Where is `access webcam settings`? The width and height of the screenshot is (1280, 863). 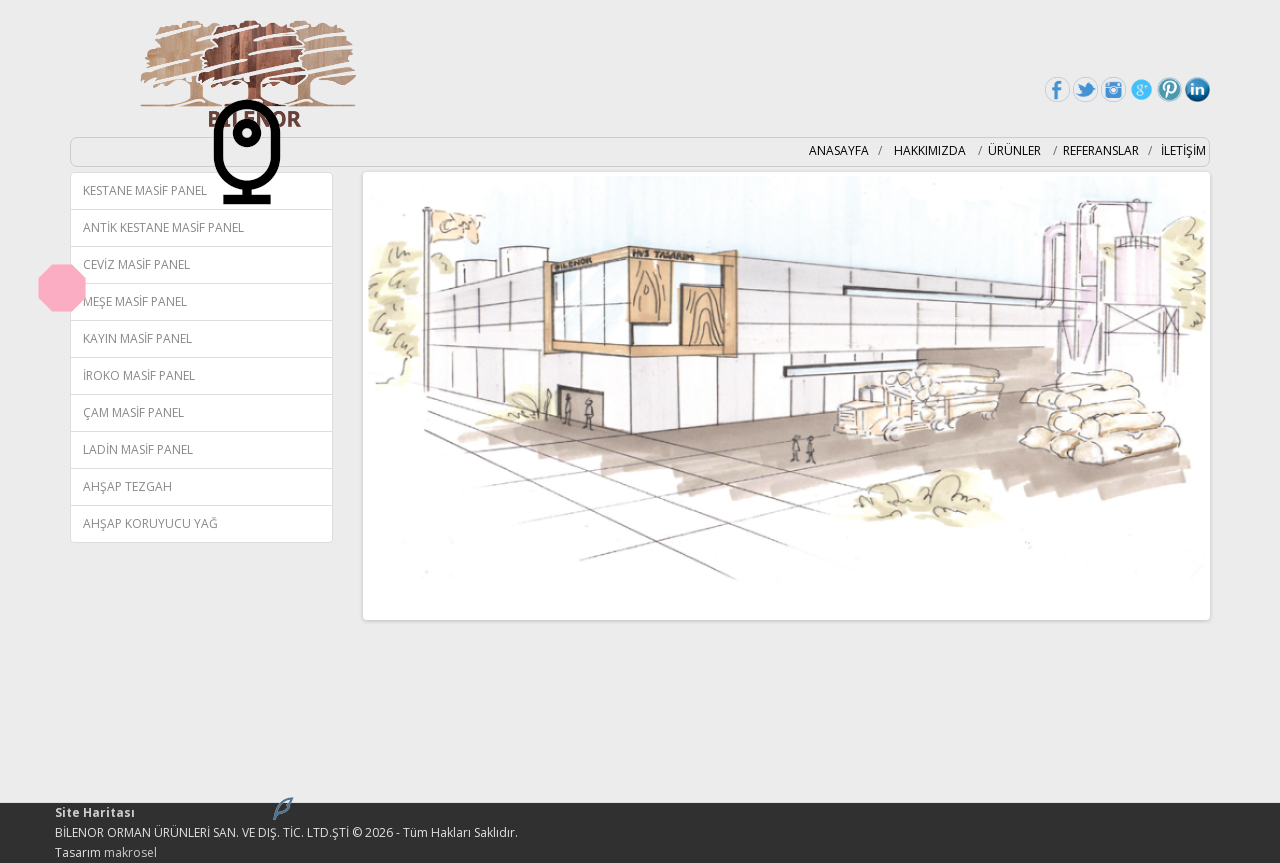
access webcam settings is located at coordinates (247, 152).